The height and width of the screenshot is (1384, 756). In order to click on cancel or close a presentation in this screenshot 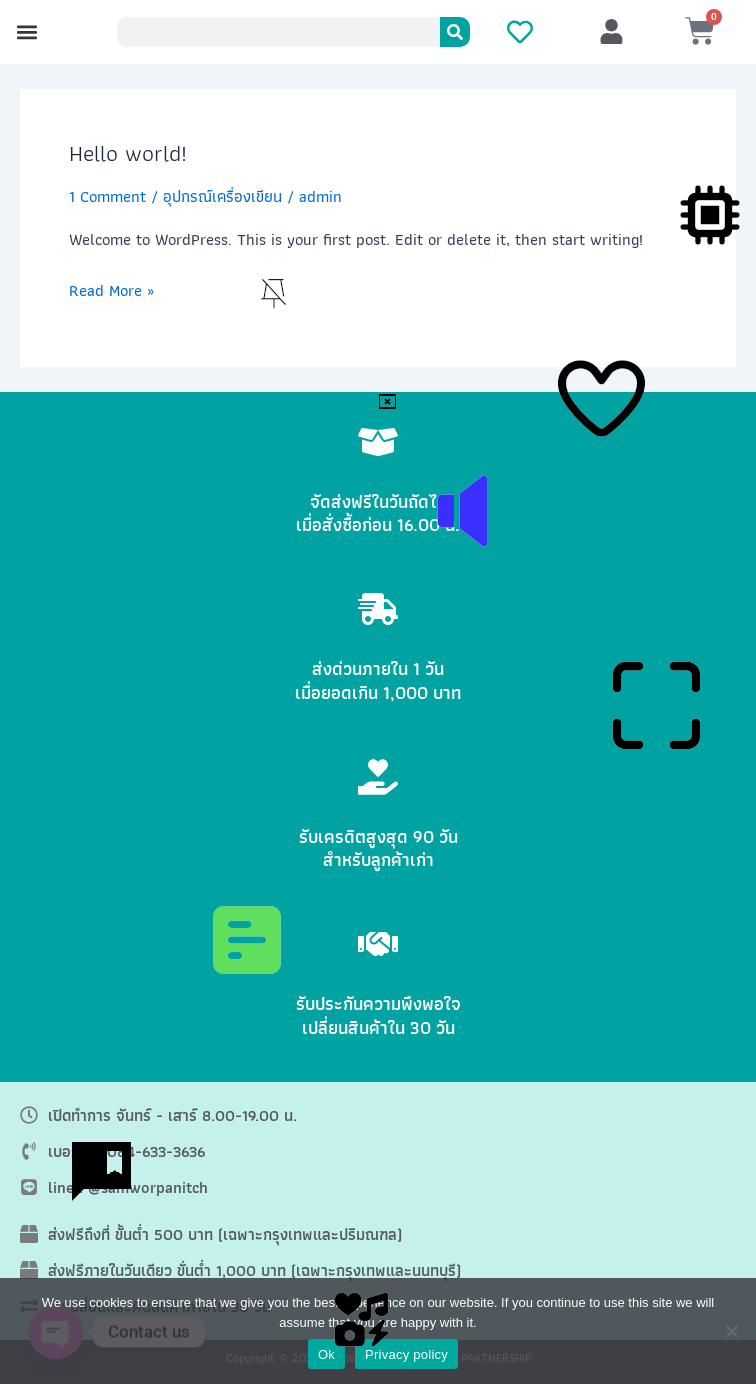, I will do `click(387, 401)`.